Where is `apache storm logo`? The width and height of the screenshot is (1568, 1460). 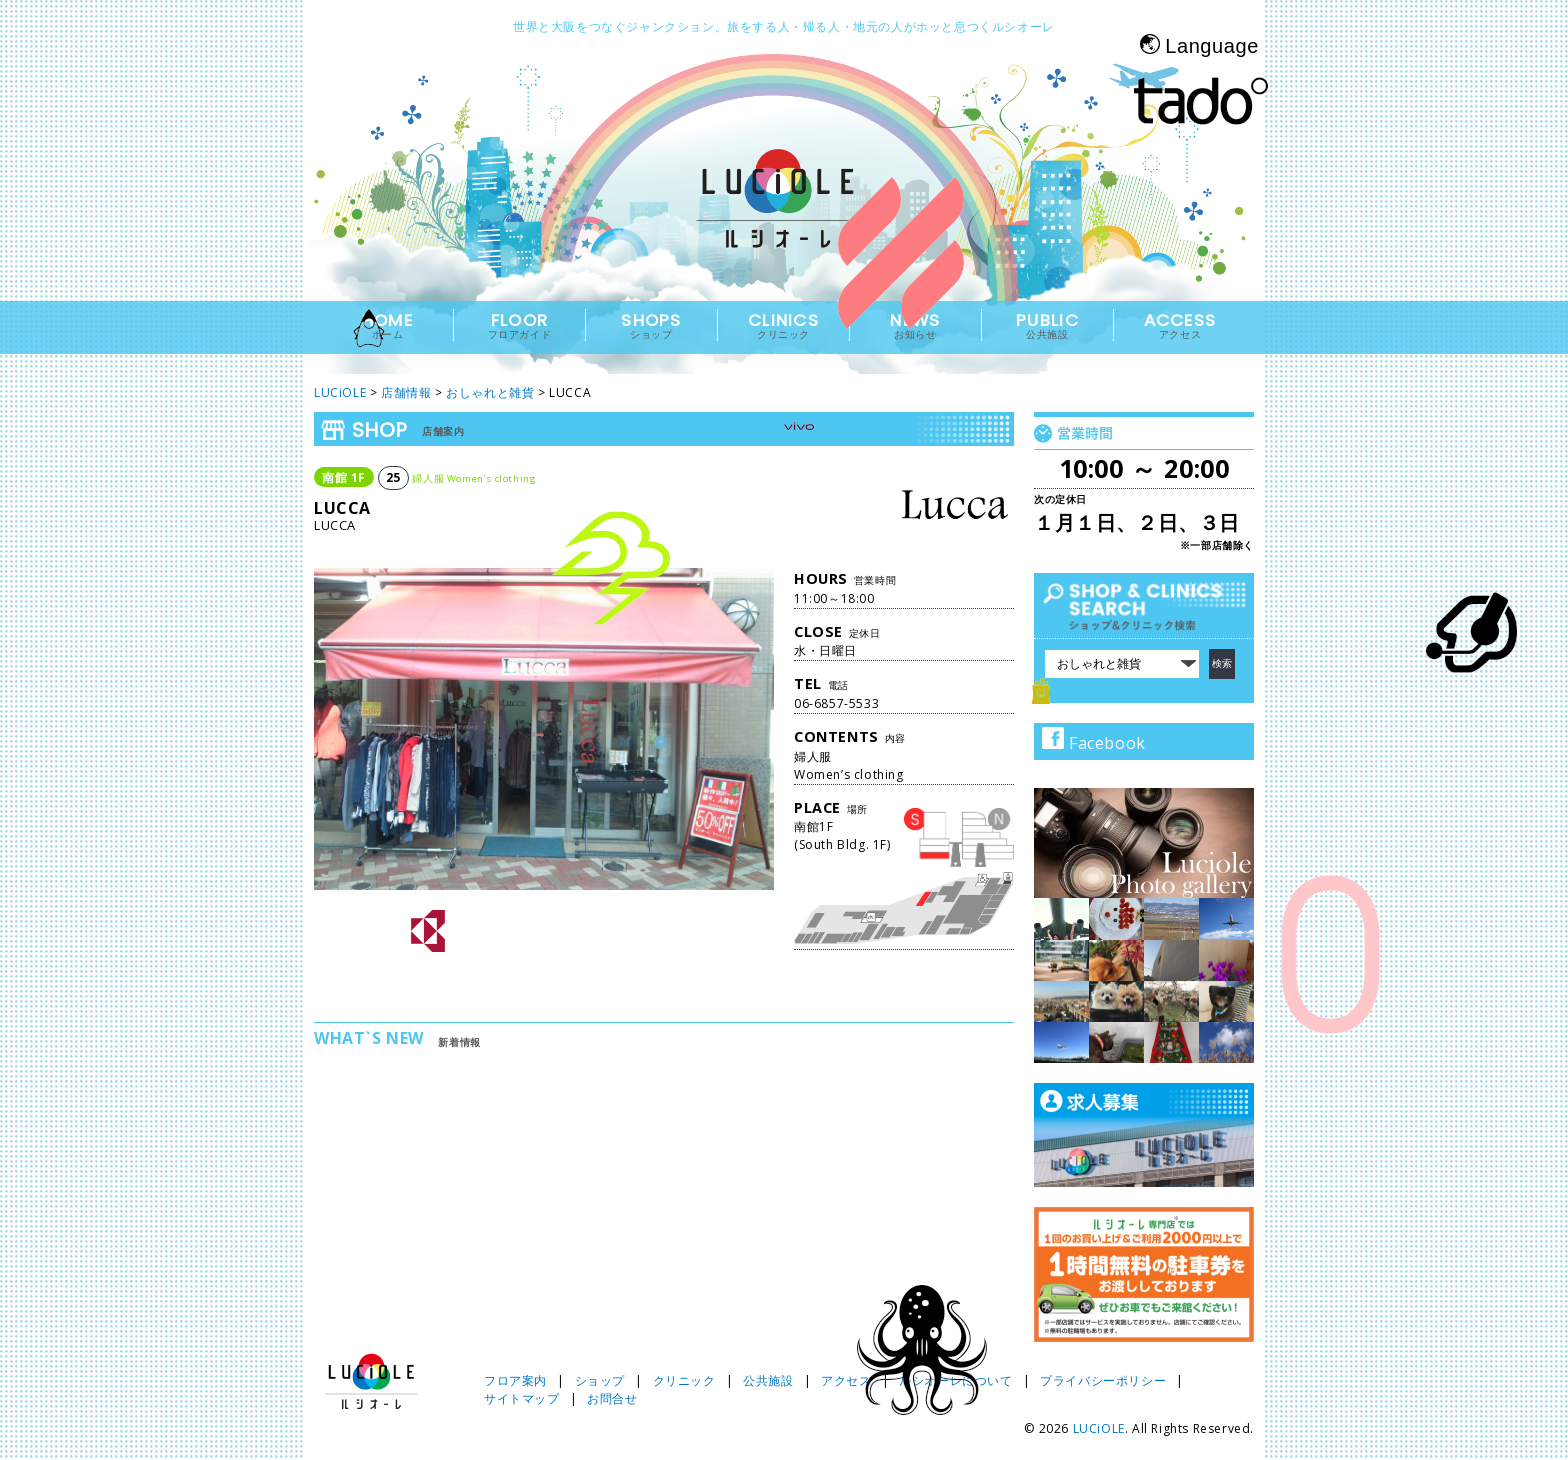
apache storm logo is located at coordinates (611, 568).